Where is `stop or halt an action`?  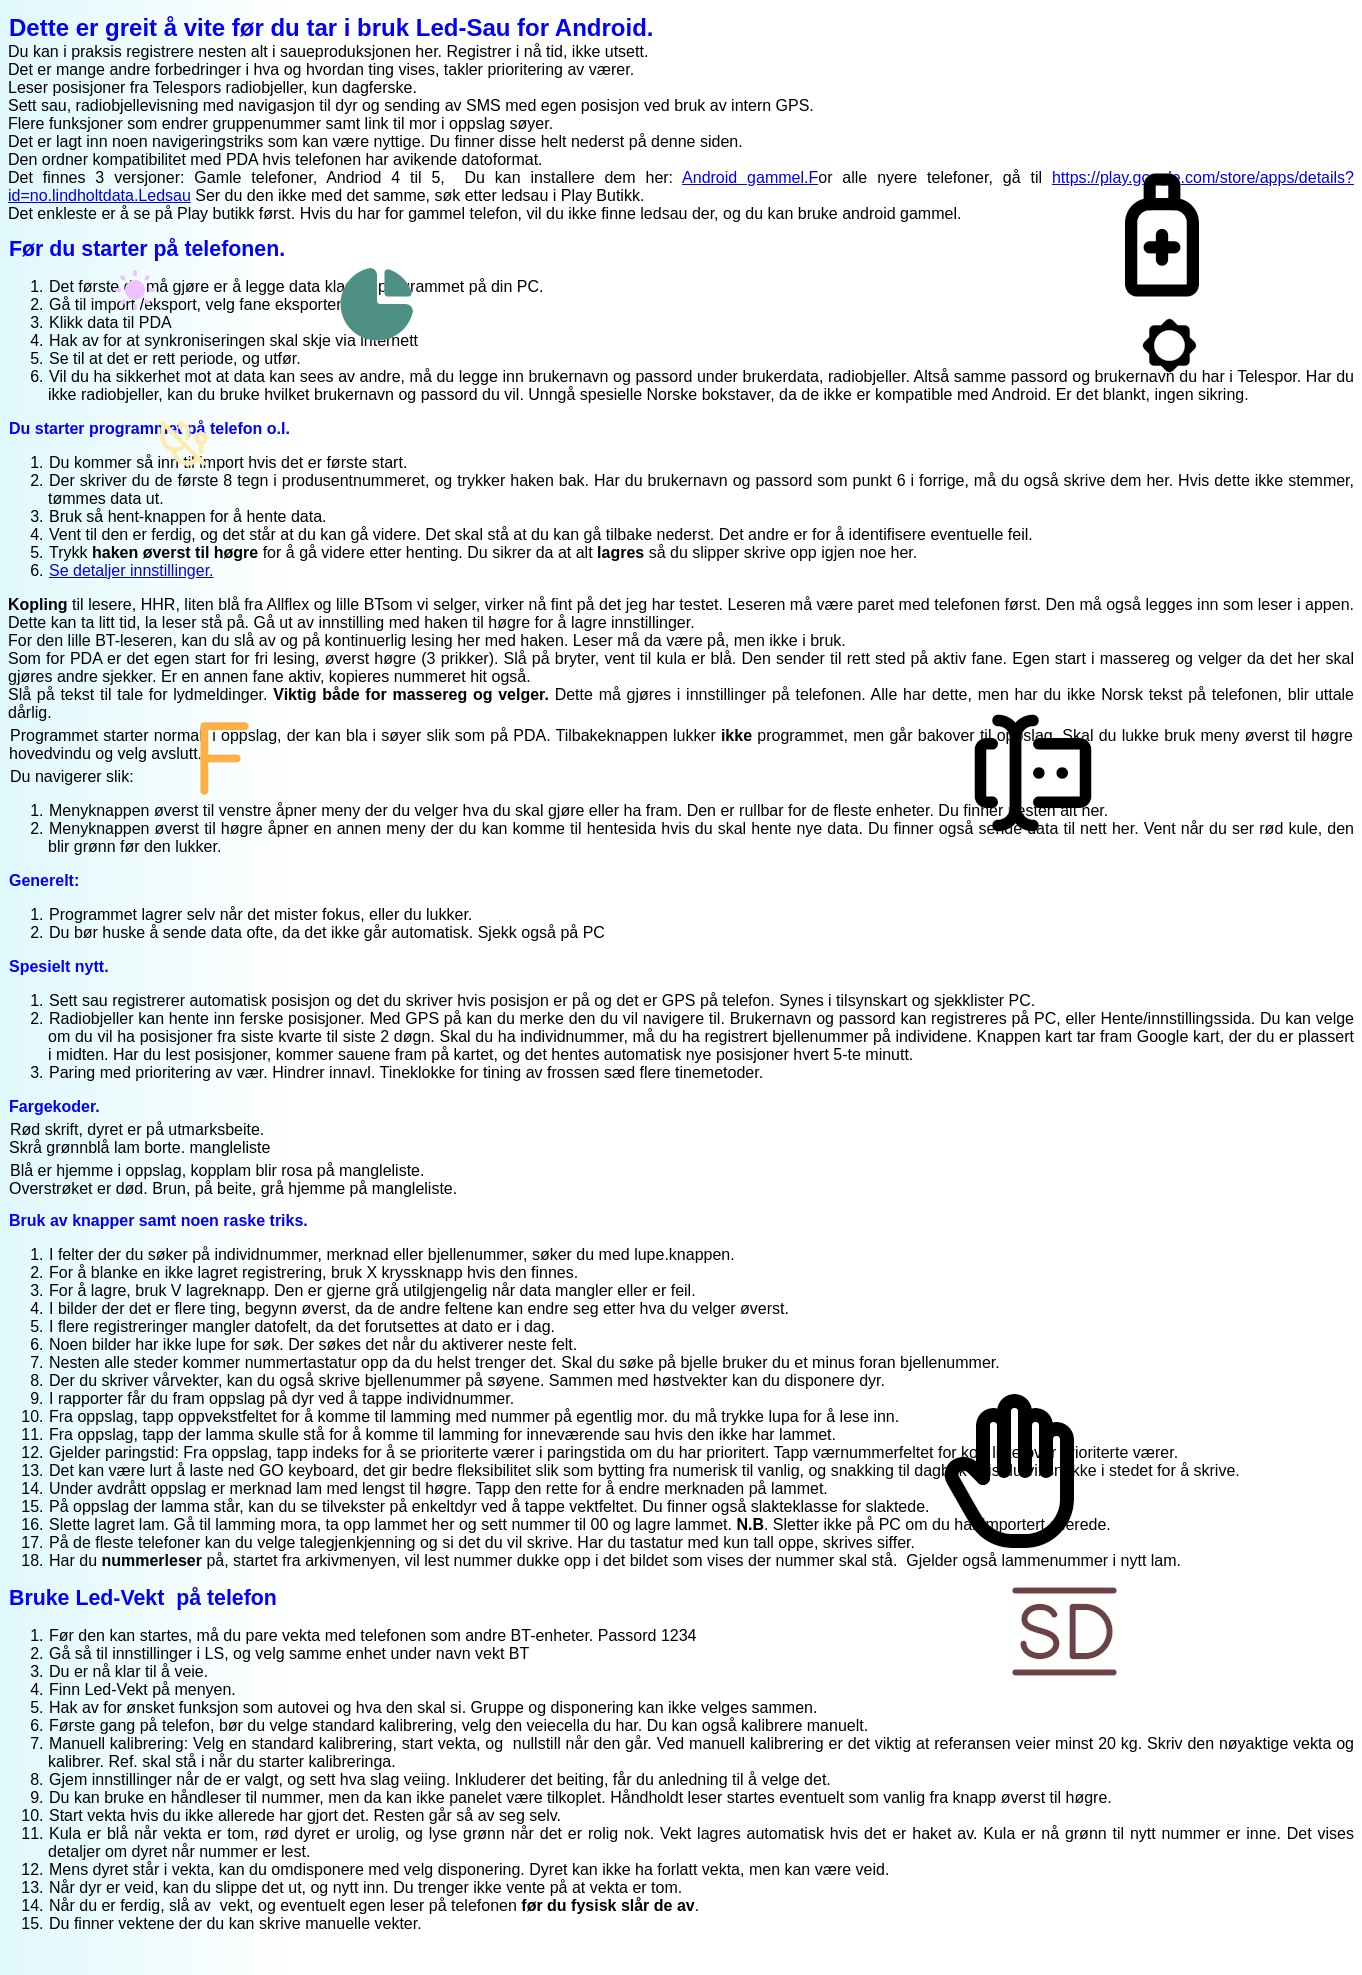
stop or halt an action is located at coordinates (1011, 1471).